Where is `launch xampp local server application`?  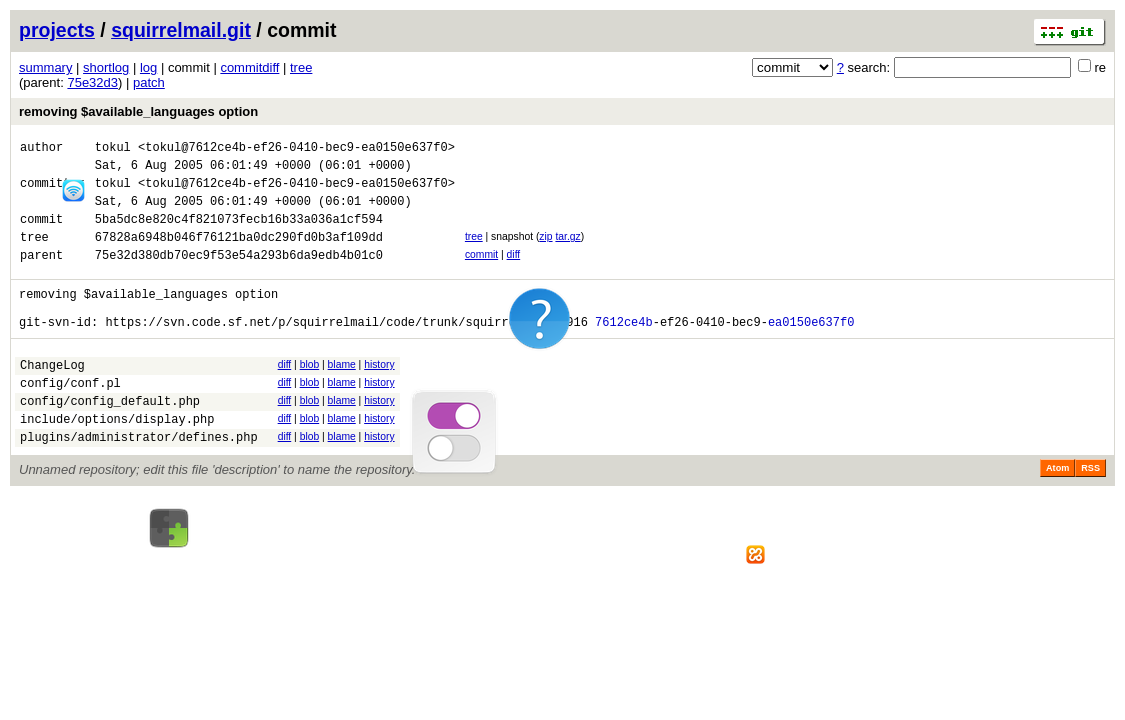
launch xampp local server application is located at coordinates (755, 554).